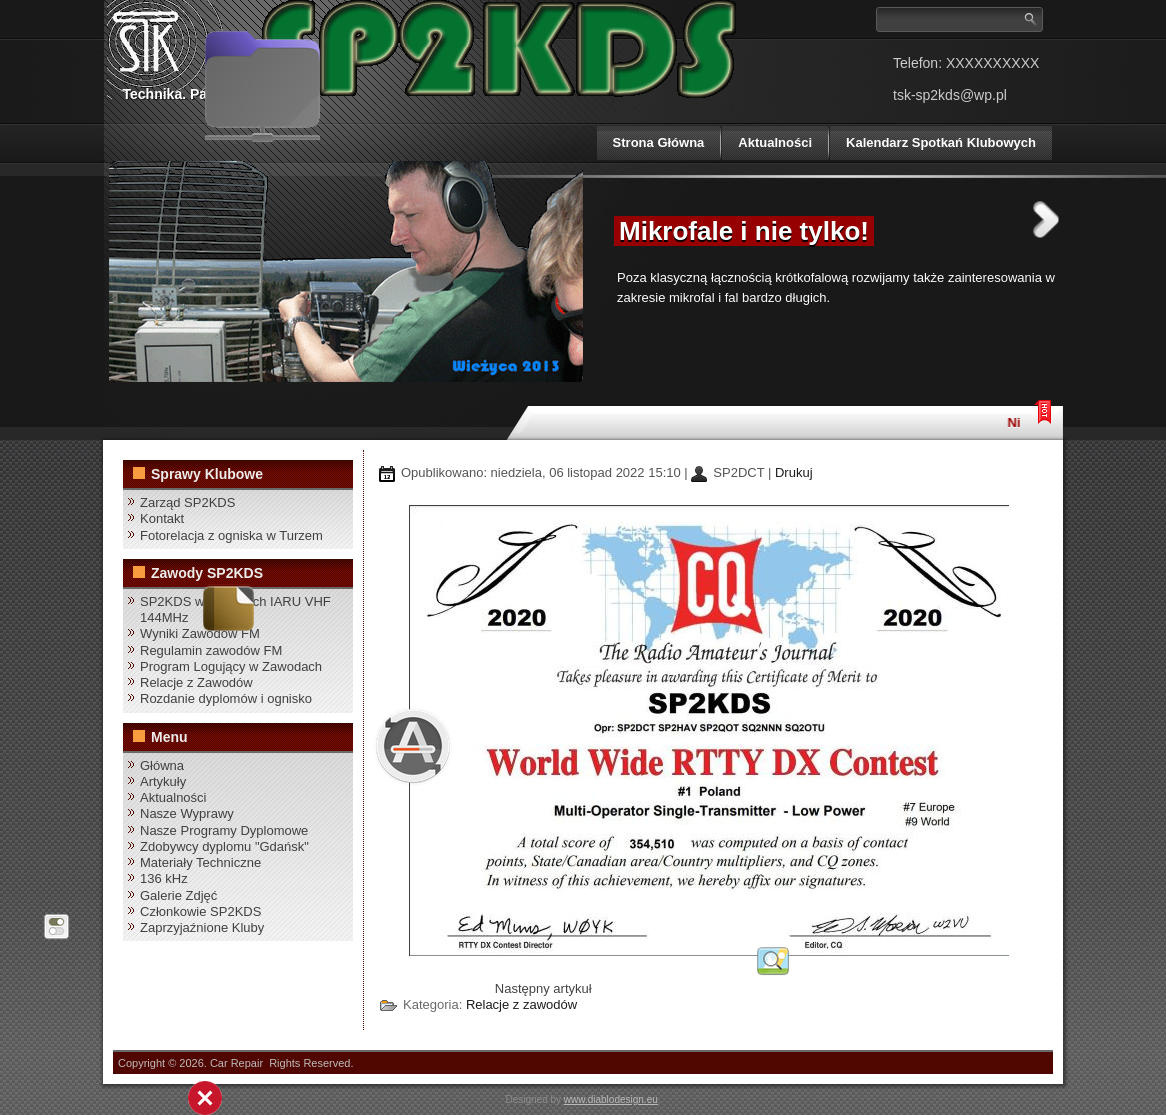 Image resolution: width=1166 pixels, height=1115 pixels. What do you see at coordinates (228, 607) in the screenshot?
I see `change desktop wallpaper settings` at bounding box center [228, 607].